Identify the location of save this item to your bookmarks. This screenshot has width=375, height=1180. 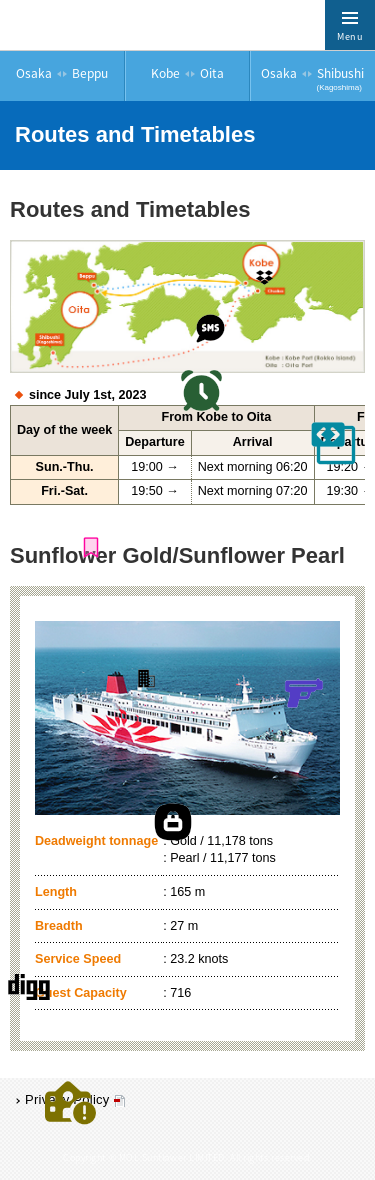
(91, 547).